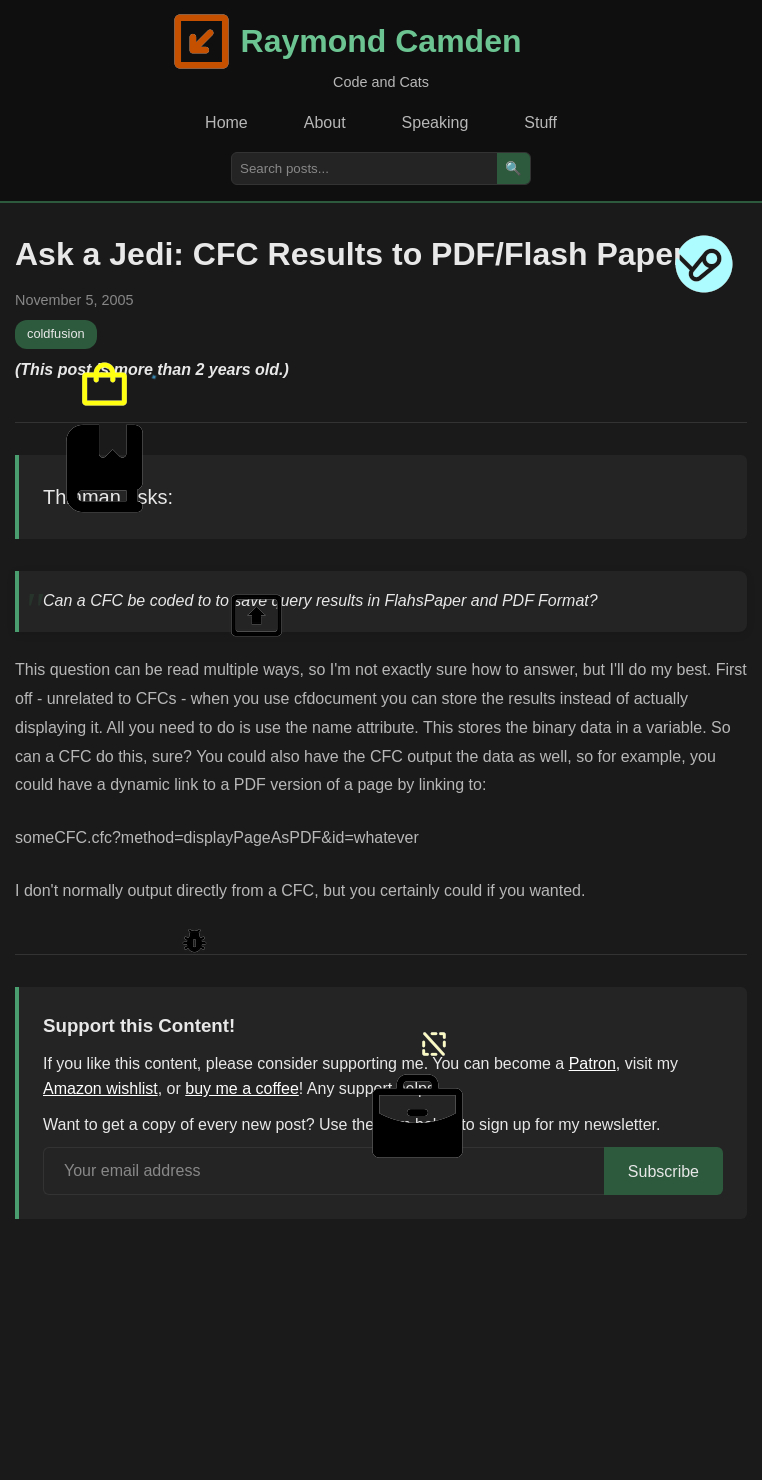  I want to click on access your bookmarked reading list, so click(104, 468).